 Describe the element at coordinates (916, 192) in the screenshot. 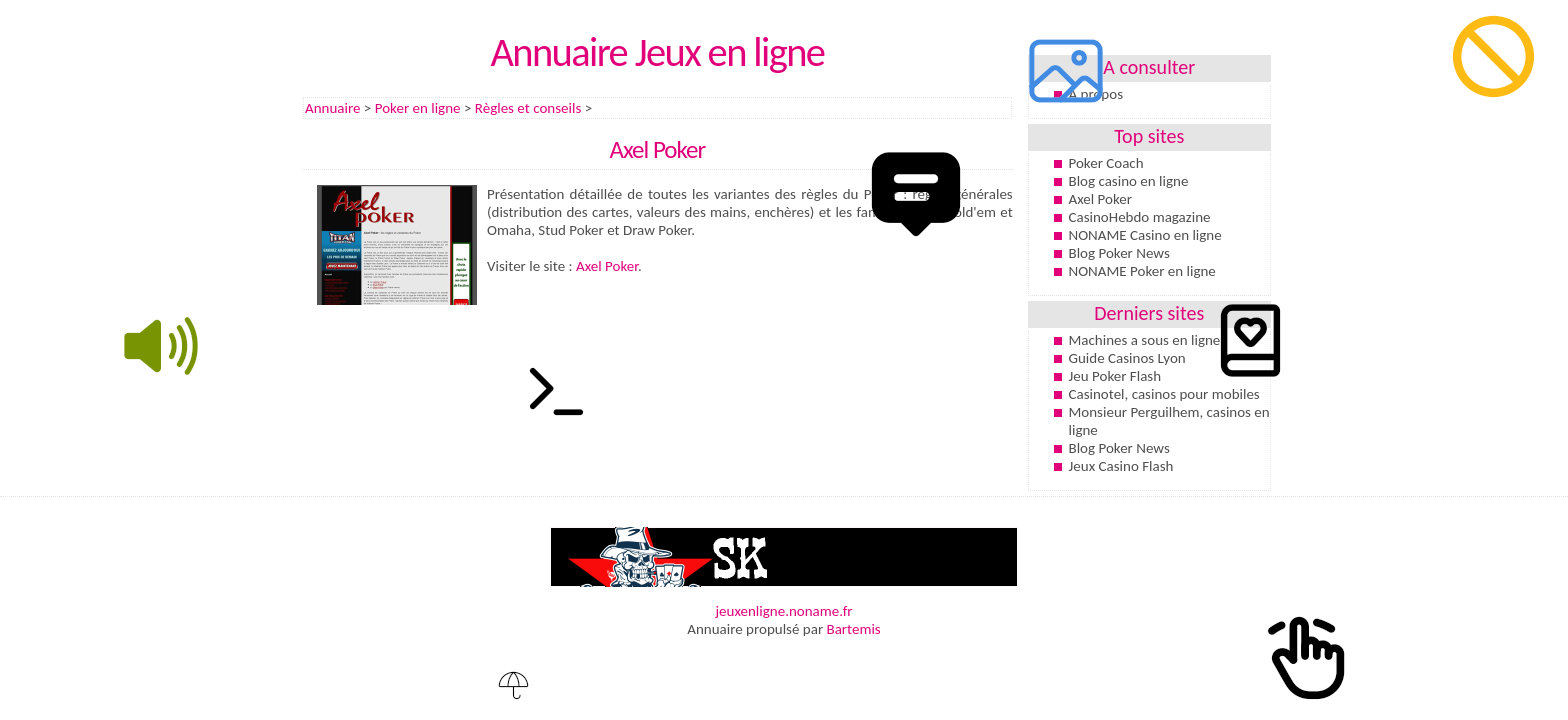

I see `open messaging or chat` at that location.